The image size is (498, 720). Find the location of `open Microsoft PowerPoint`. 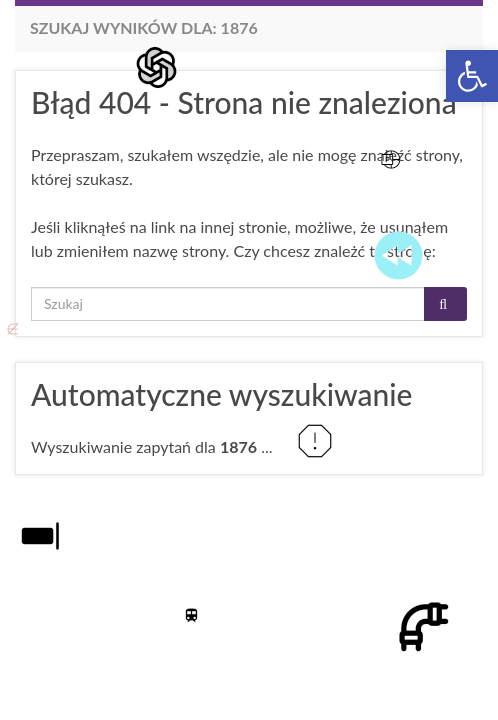

open Microsoft PowerPoint is located at coordinates (390, 159).